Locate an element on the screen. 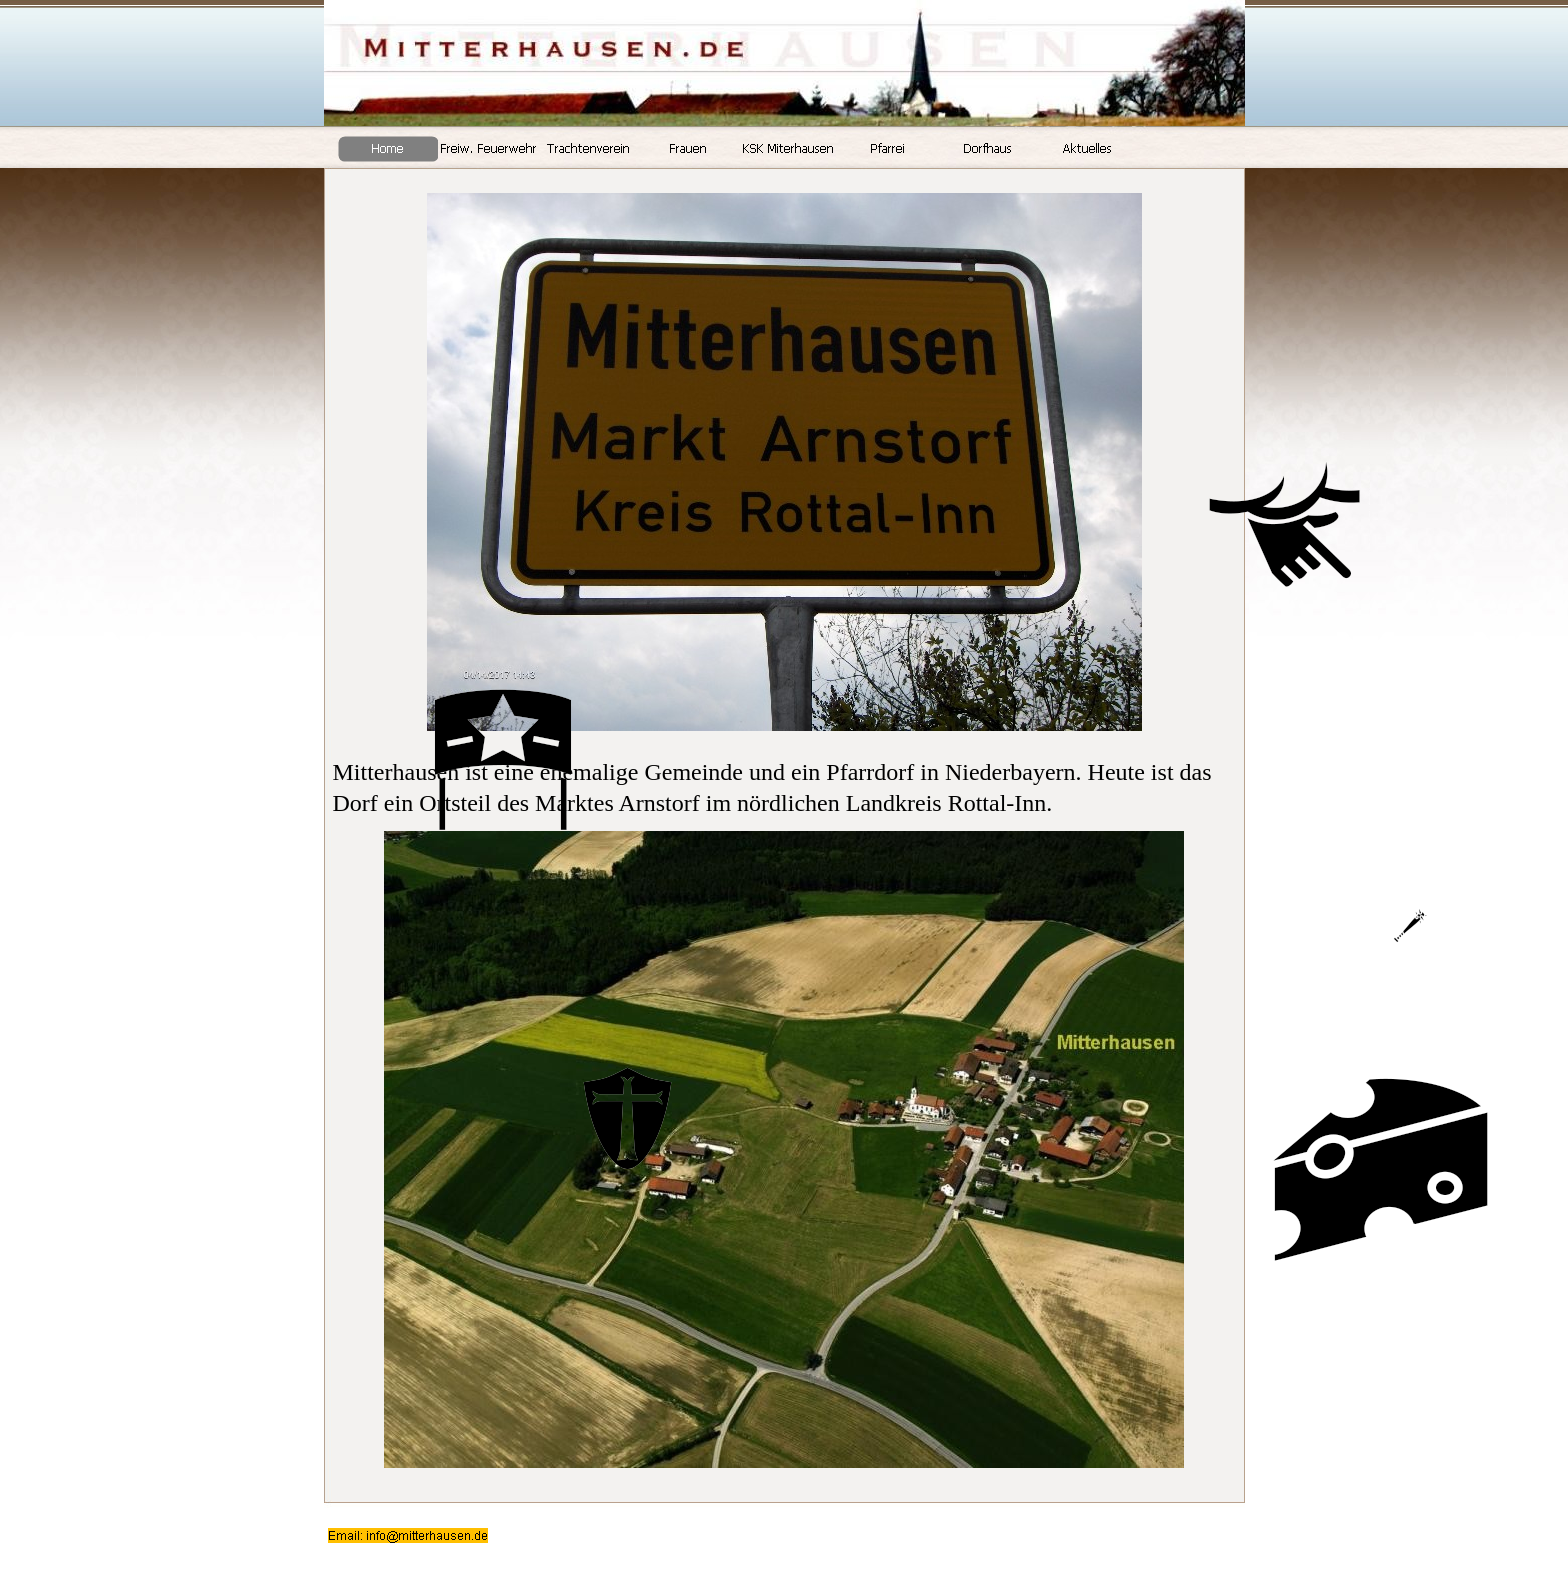 The height and width of the screenshot is (1576, 1568). select spiked bat as your weapon is located at coordinates (1410, 925).